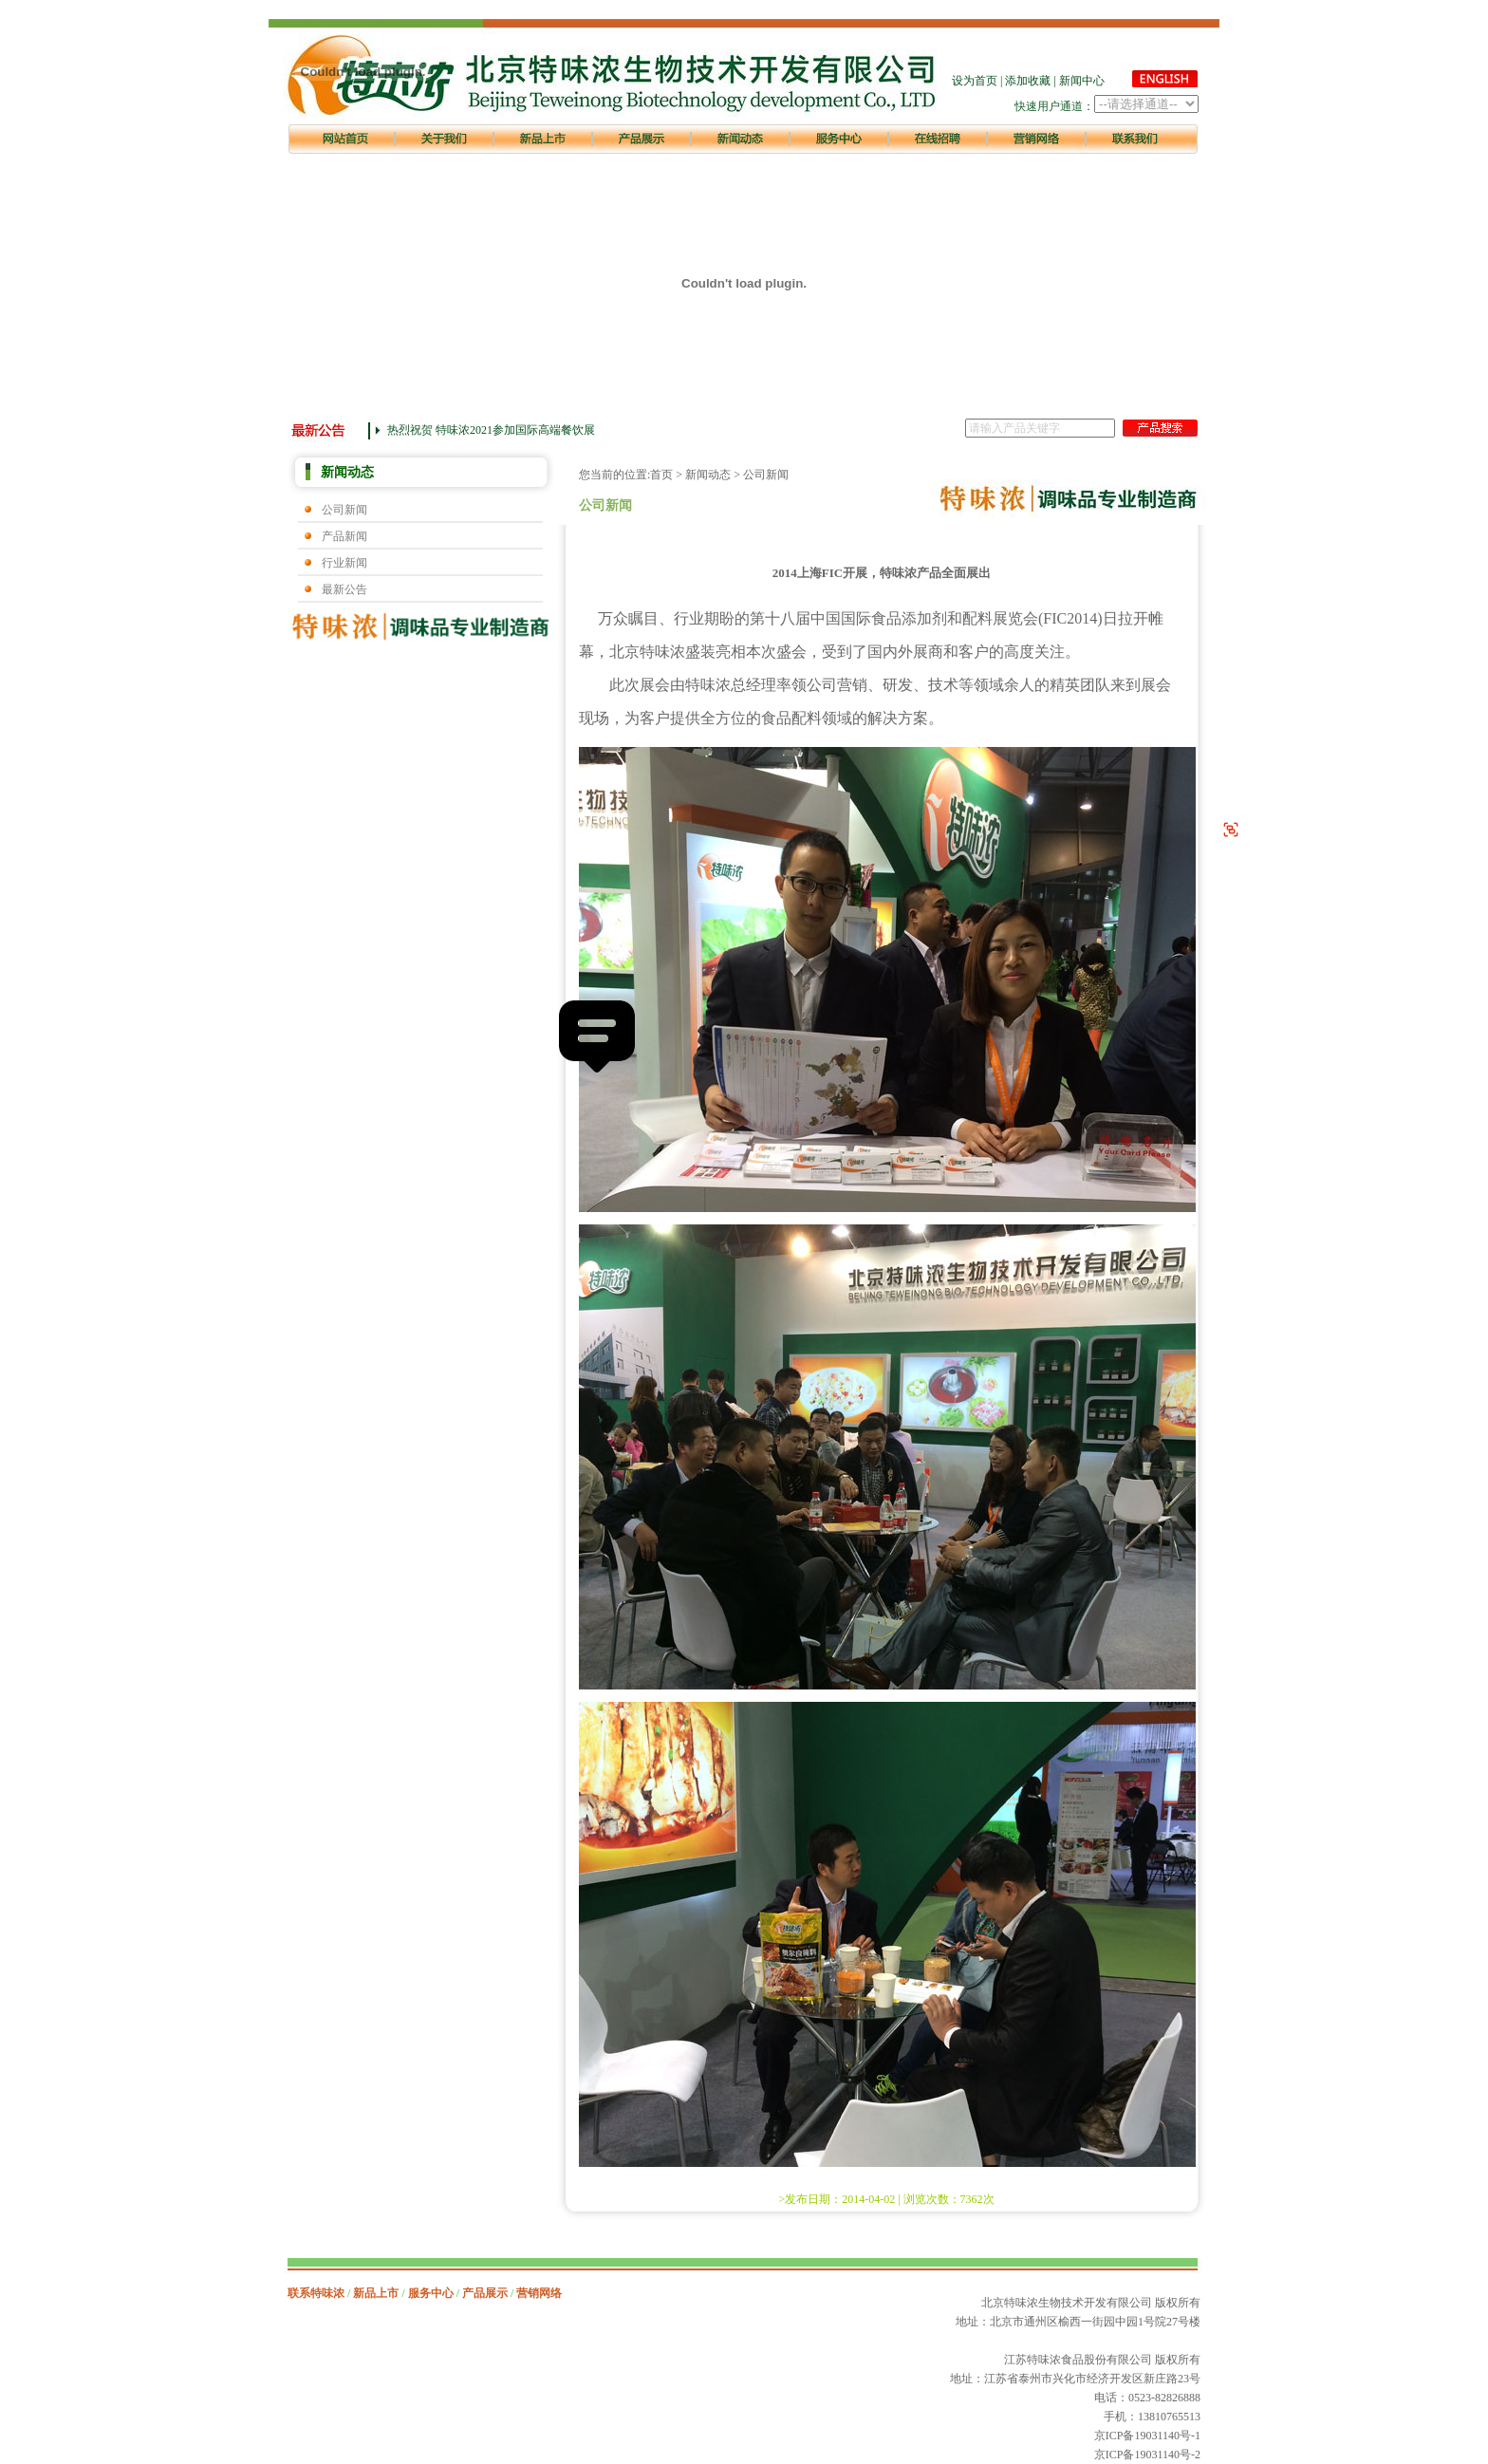 This screenshot has width=1488, height=2464. I want to click on group selected objects together, so click(1231, 830).